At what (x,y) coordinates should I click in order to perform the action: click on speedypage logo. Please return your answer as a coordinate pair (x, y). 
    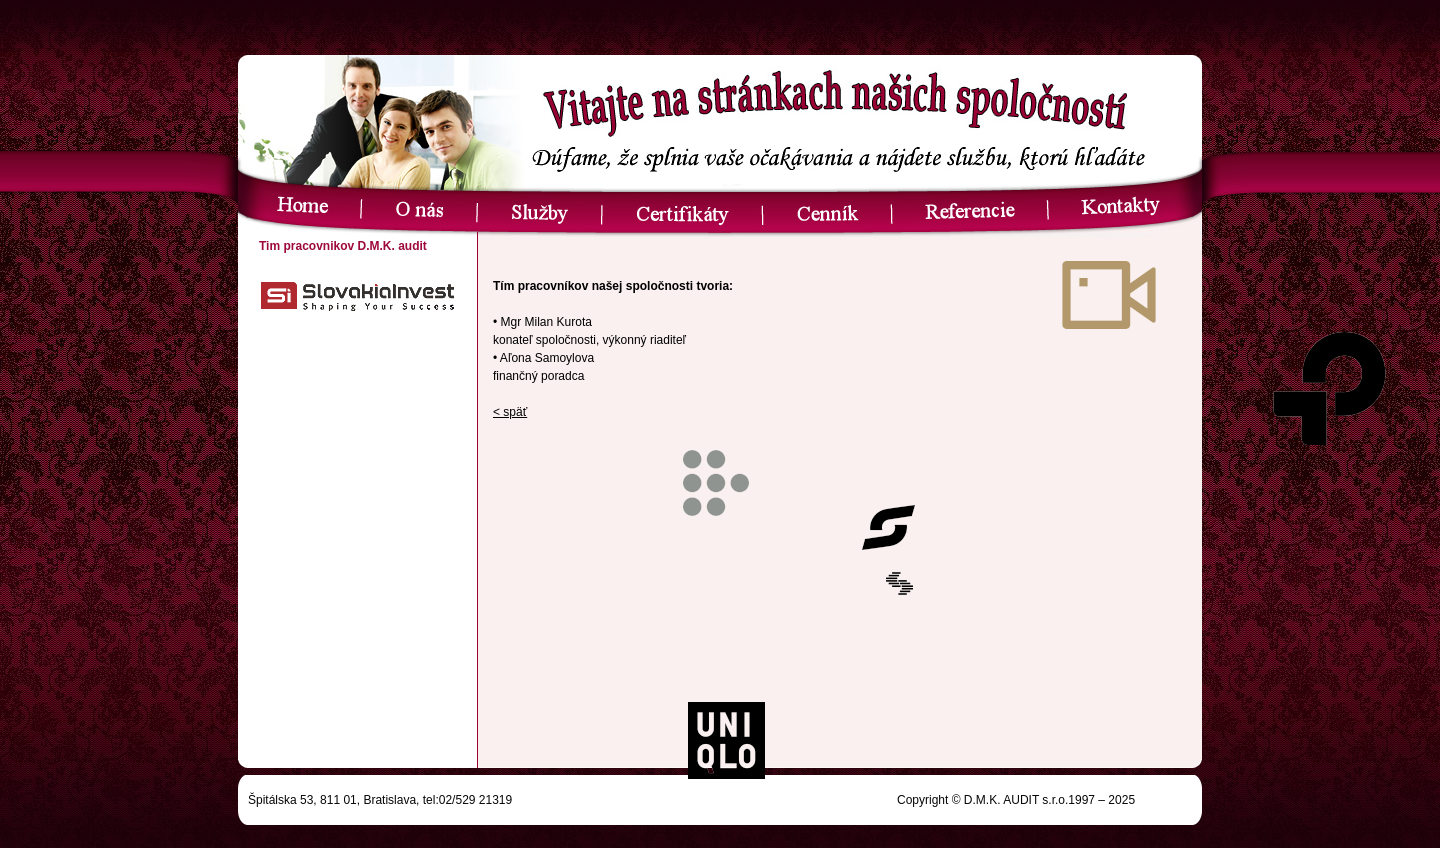
    Looking at the image, I should click on (888, 527).